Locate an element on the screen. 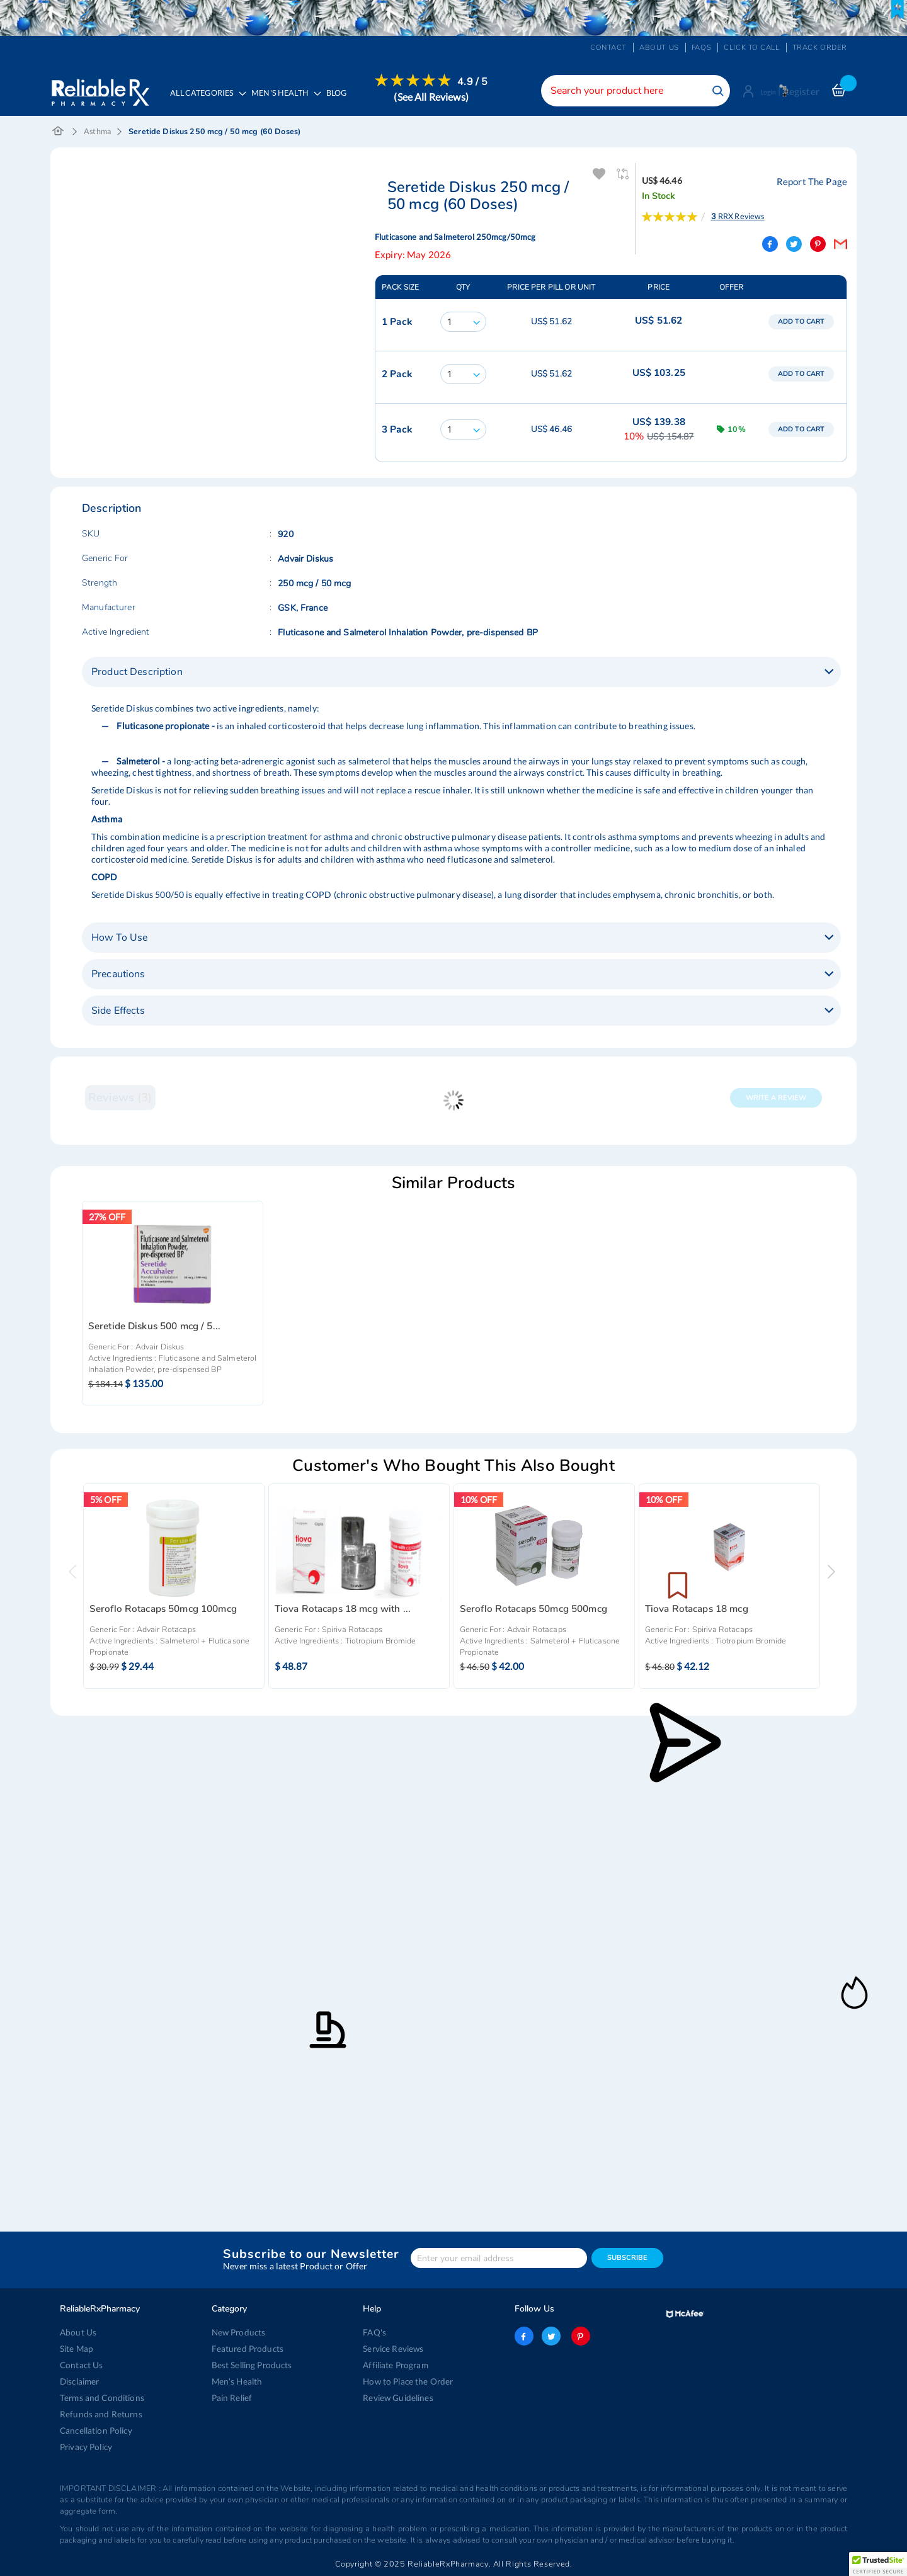 The width and height of the screenshot is (907, 2576). indicates trending or hot content is located at coordinates (854, 1993).